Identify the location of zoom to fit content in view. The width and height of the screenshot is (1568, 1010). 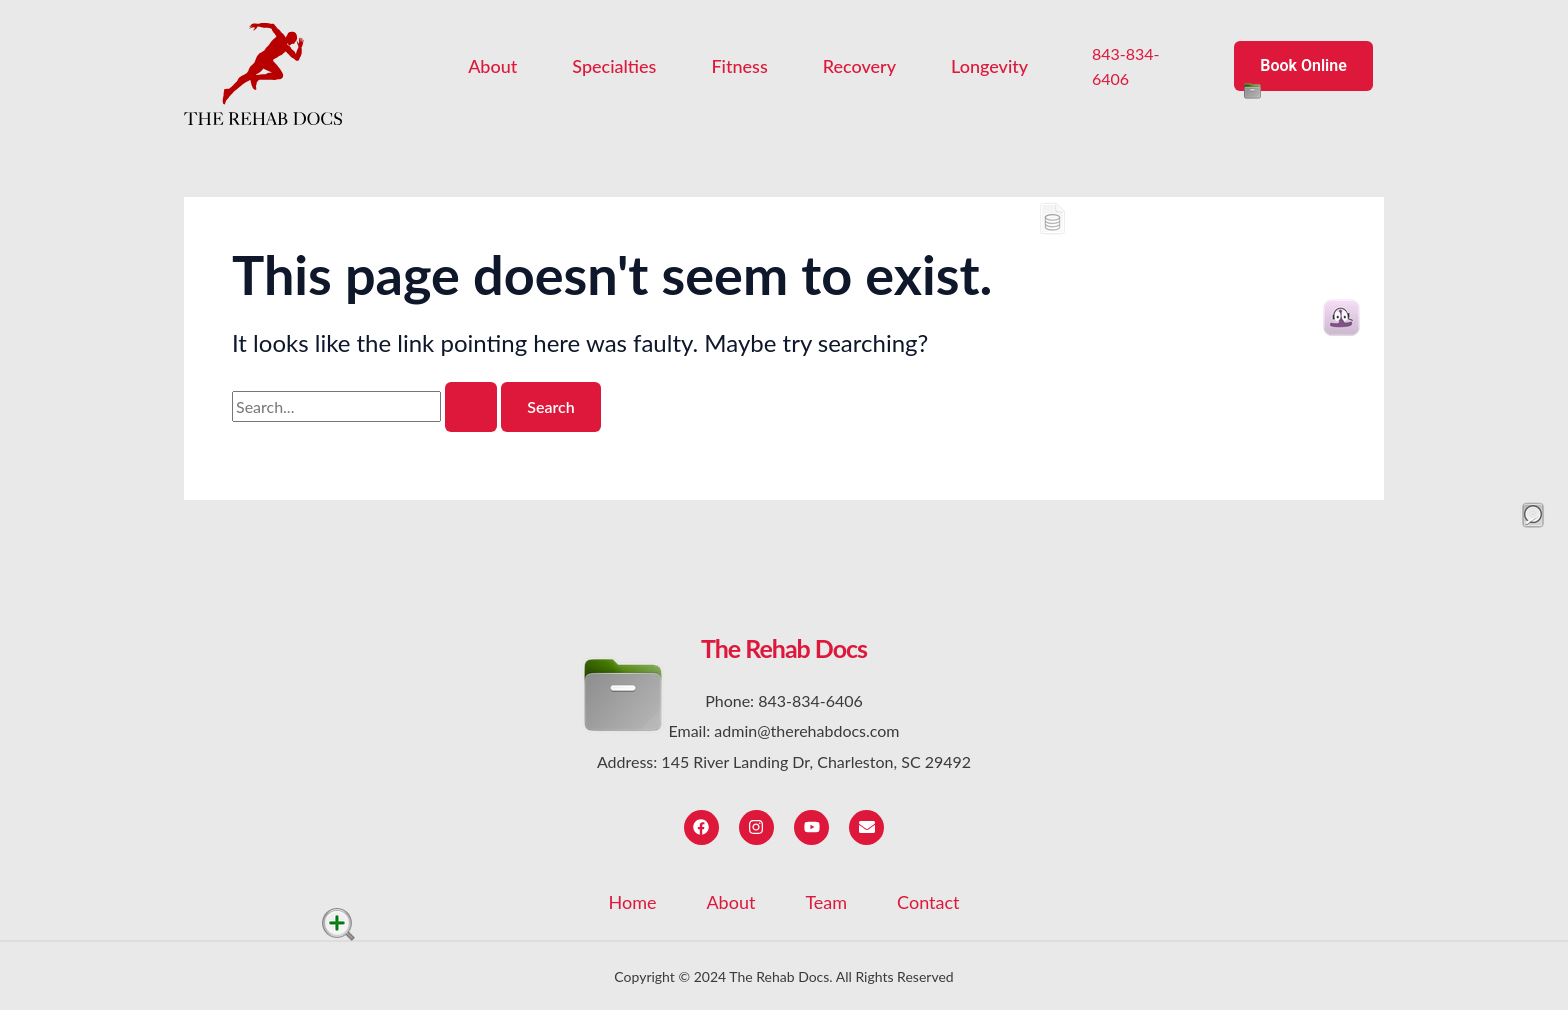
(338, 924).